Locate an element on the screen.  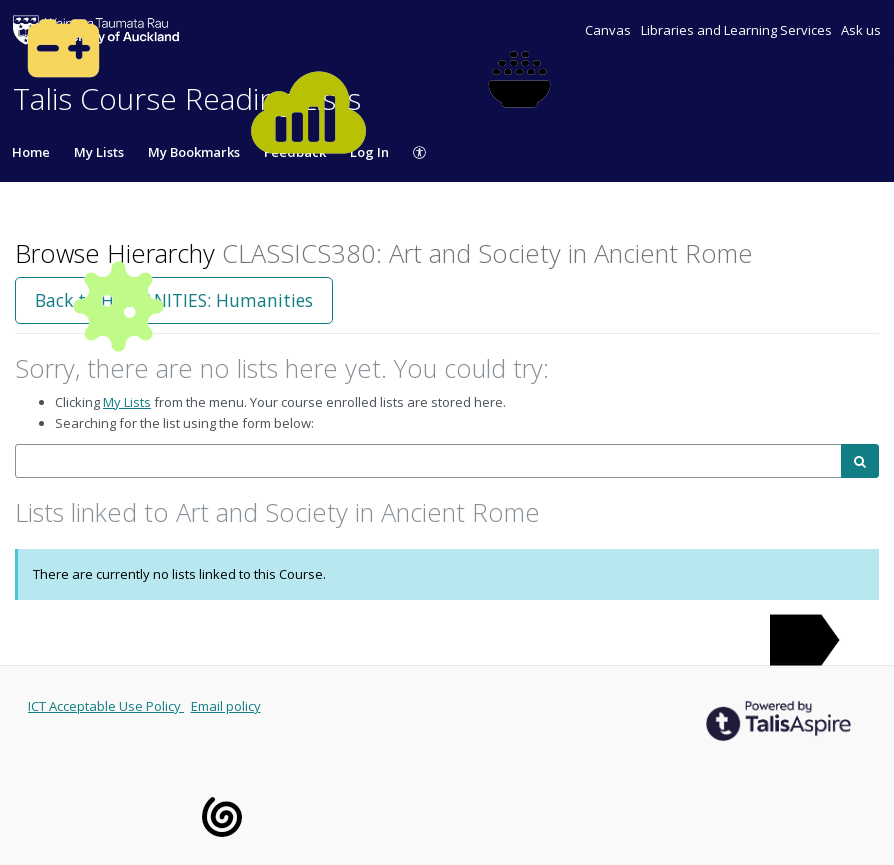
add or manage labels for organization is located at coordinates (803, 640).